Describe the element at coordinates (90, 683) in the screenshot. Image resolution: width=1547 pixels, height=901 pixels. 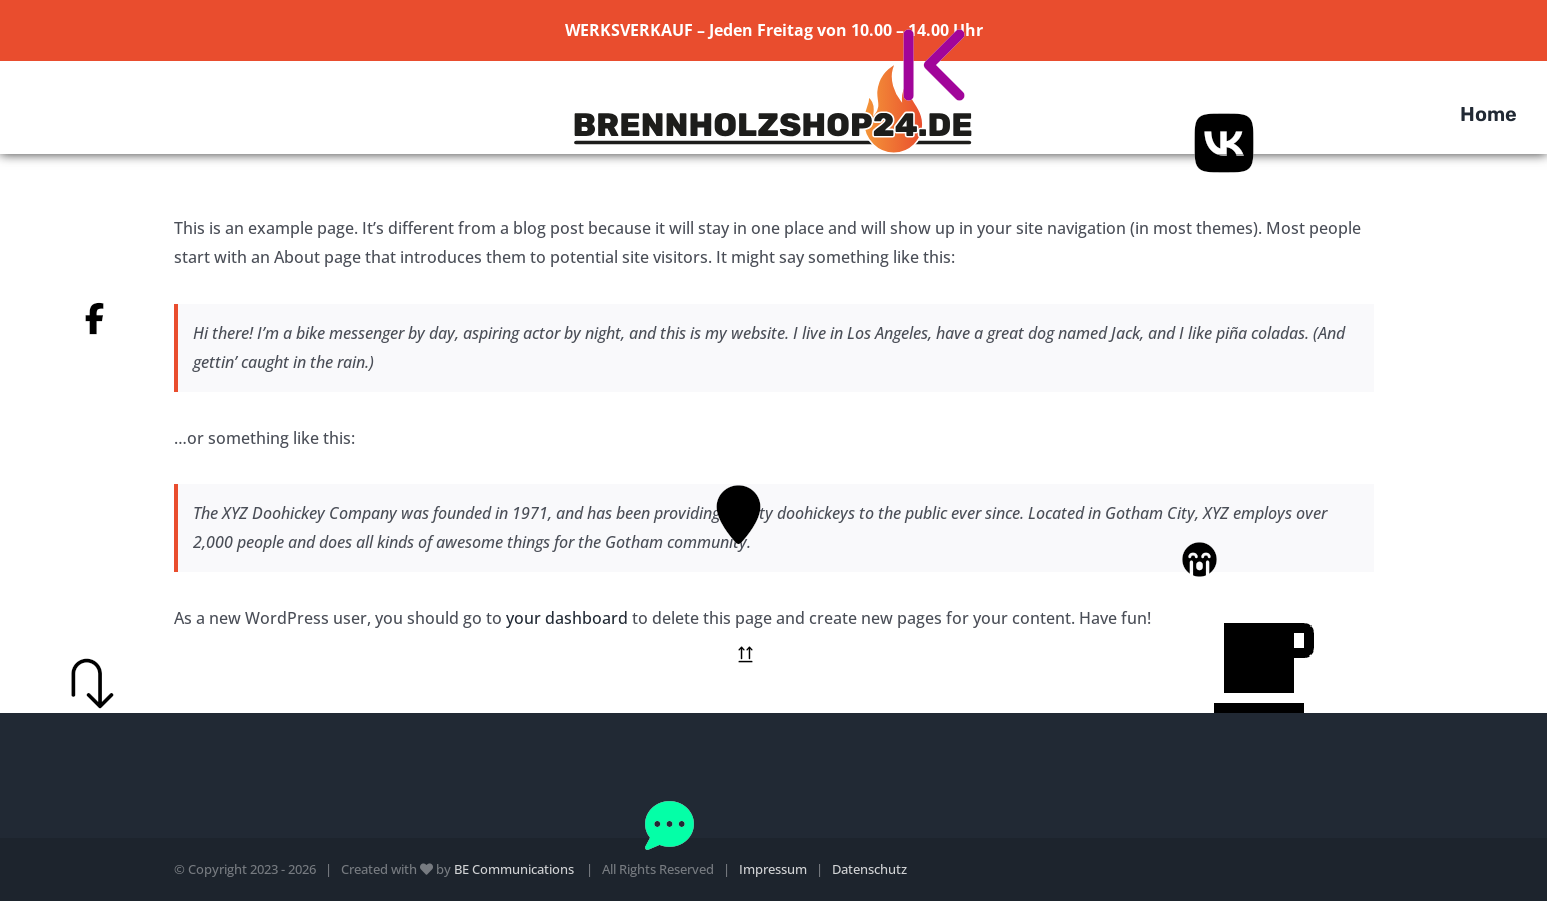
I see `redo or repeat last action` at that location.